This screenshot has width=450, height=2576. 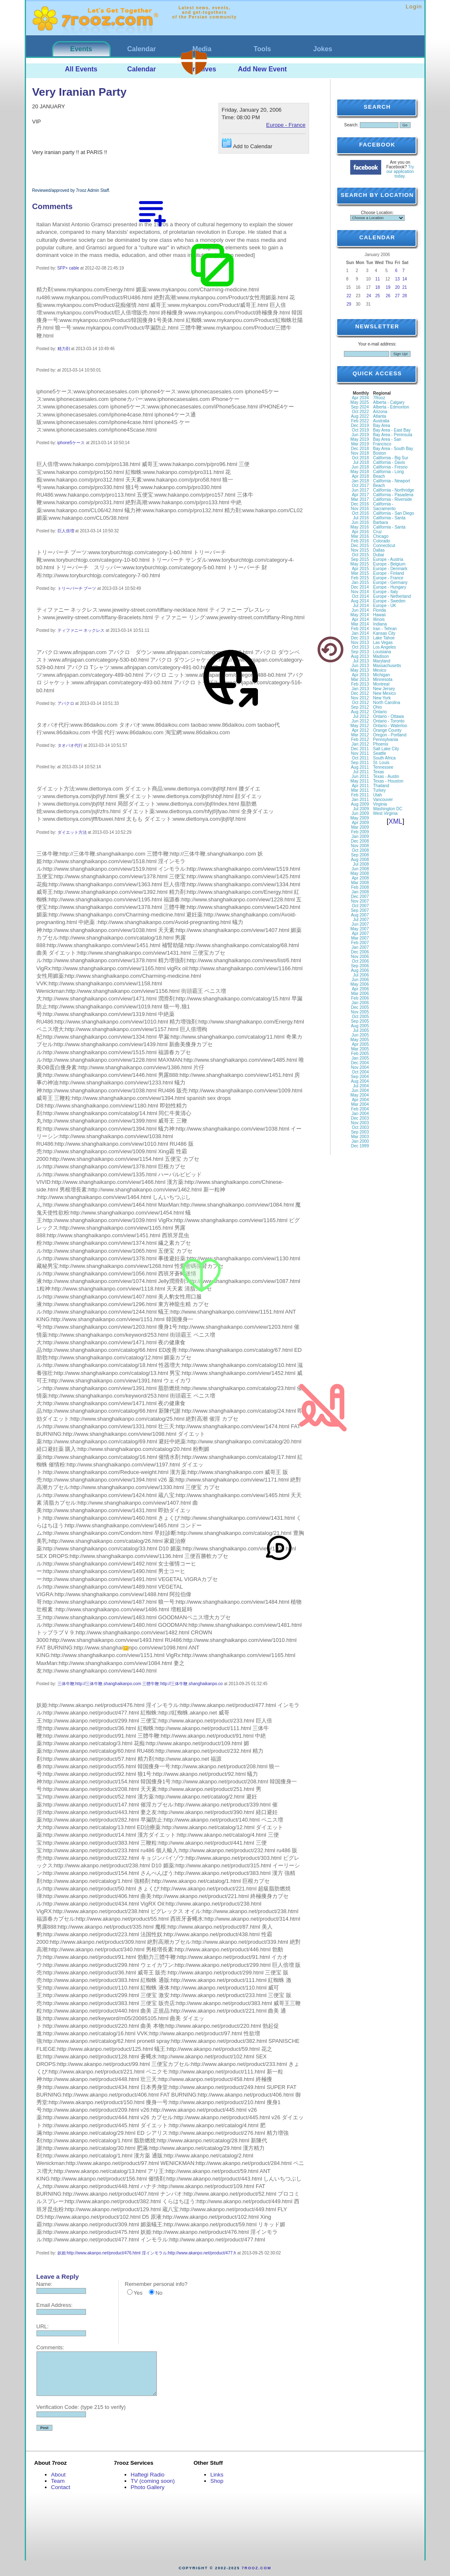 I want to click on indicates creative commons share-alike license, so click(x=330, y=649).